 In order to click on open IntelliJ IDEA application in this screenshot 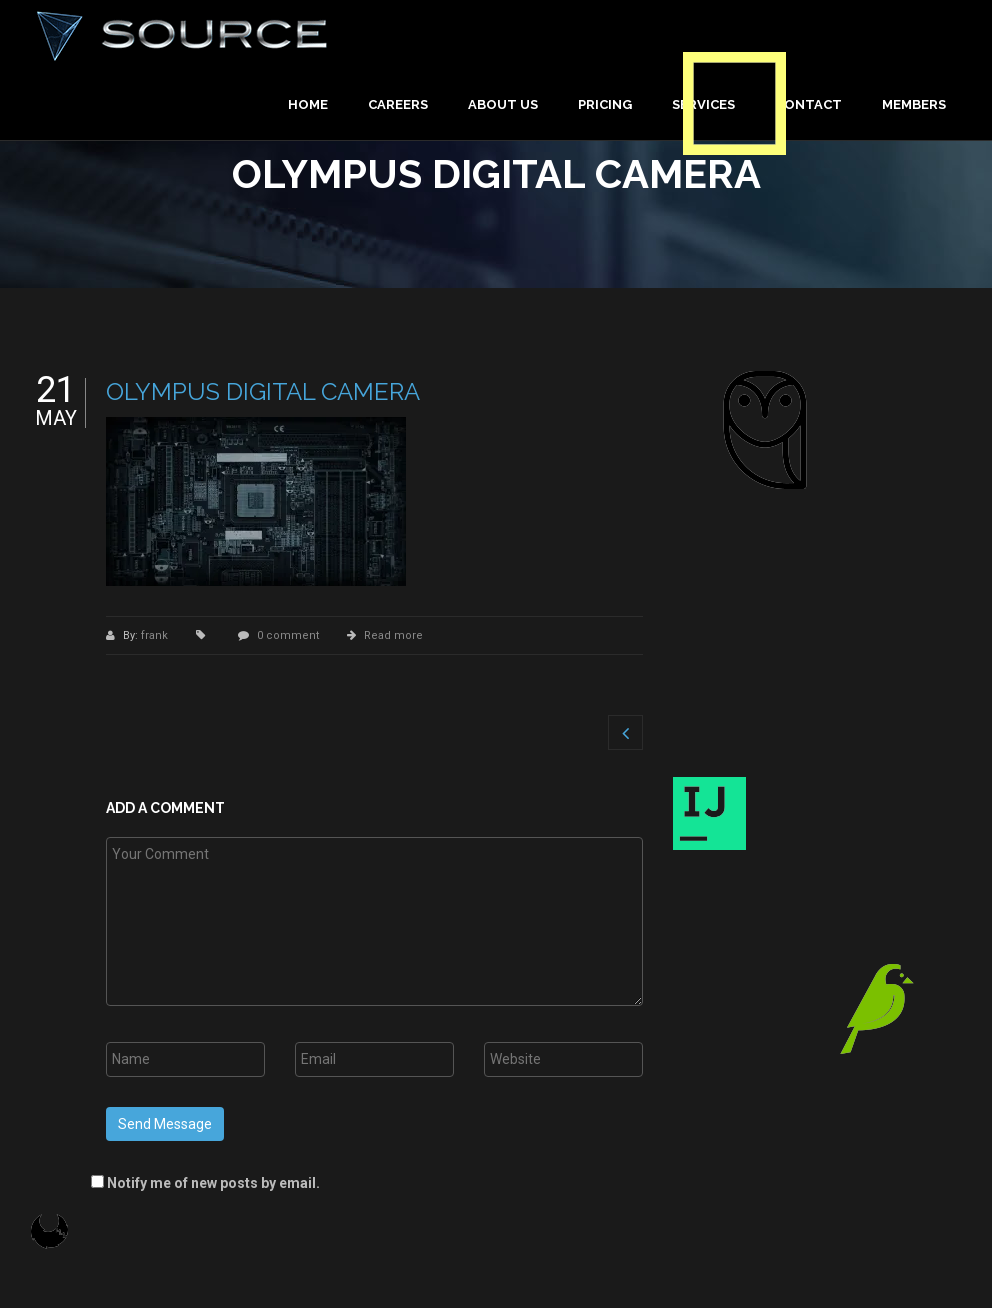, I will do `click(709, 813)`.